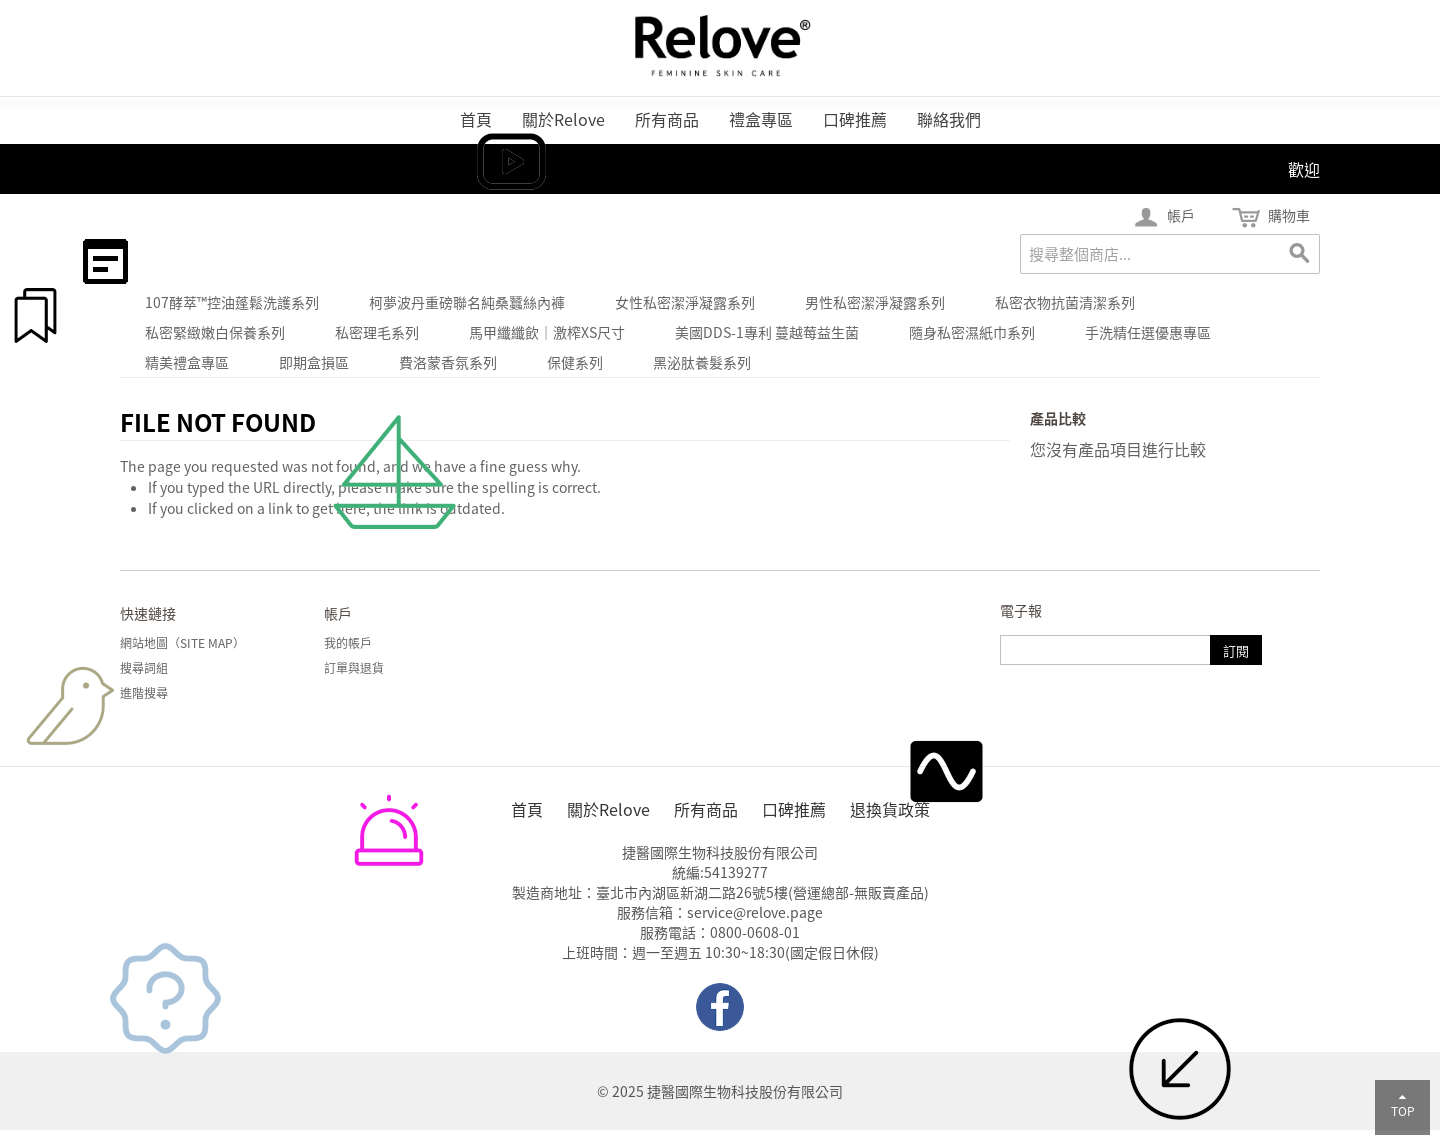  I want to click on navigate to previous or lower-left content, so click(1180, 1069).